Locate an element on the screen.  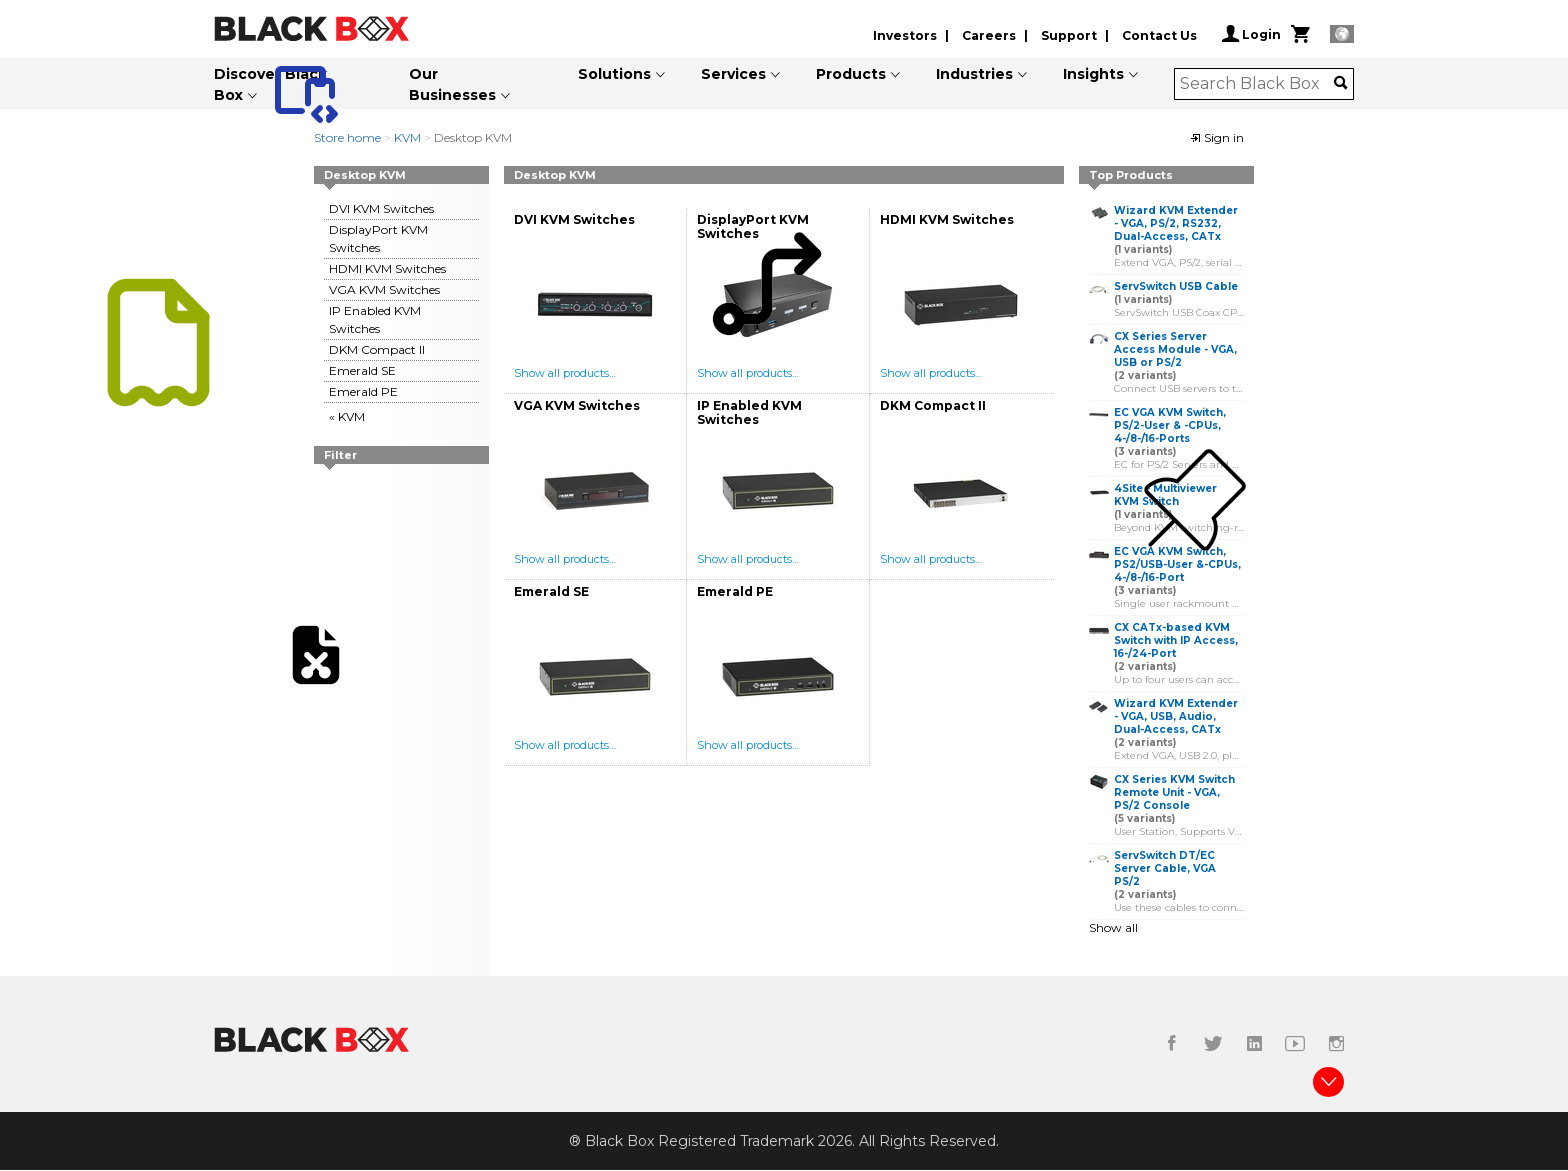
view invoice or billing details is located at coordinates (158, 342).